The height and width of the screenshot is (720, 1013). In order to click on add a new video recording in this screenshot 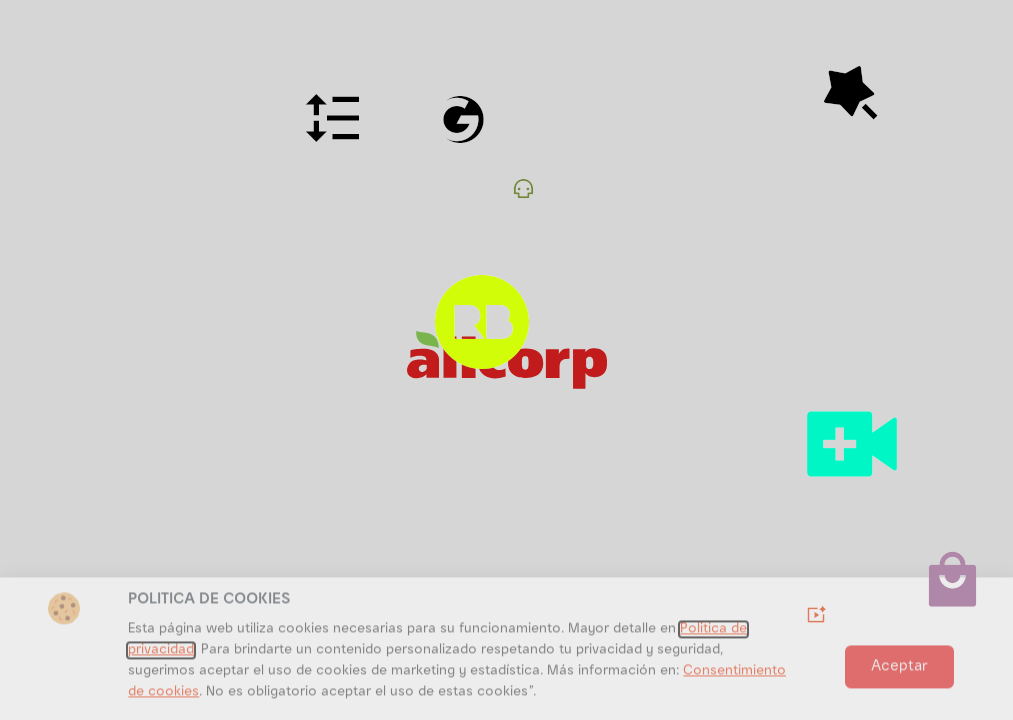, I will do `click(852, 444)`.